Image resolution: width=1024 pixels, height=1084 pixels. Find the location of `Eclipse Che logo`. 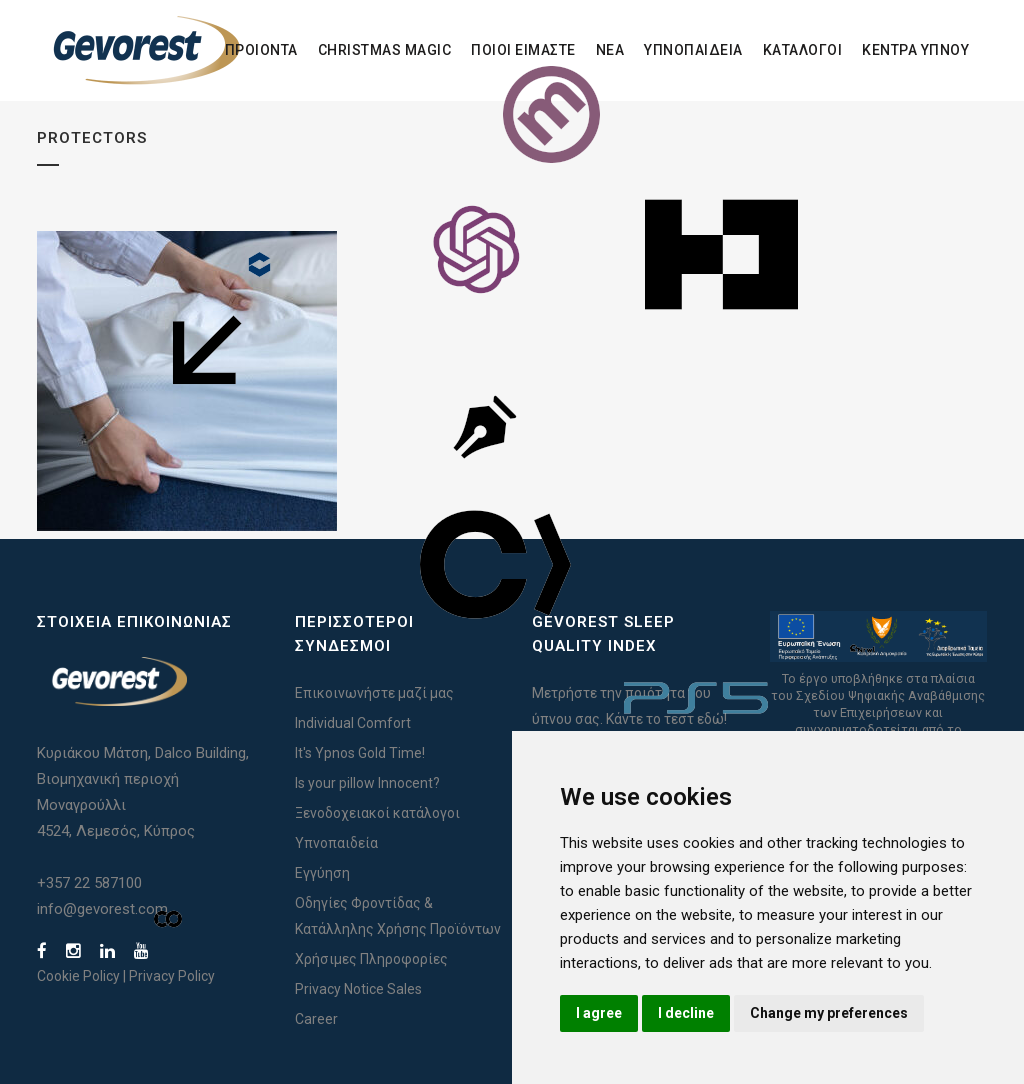

Eclipse Che logo is located at coordinates (259, 264).